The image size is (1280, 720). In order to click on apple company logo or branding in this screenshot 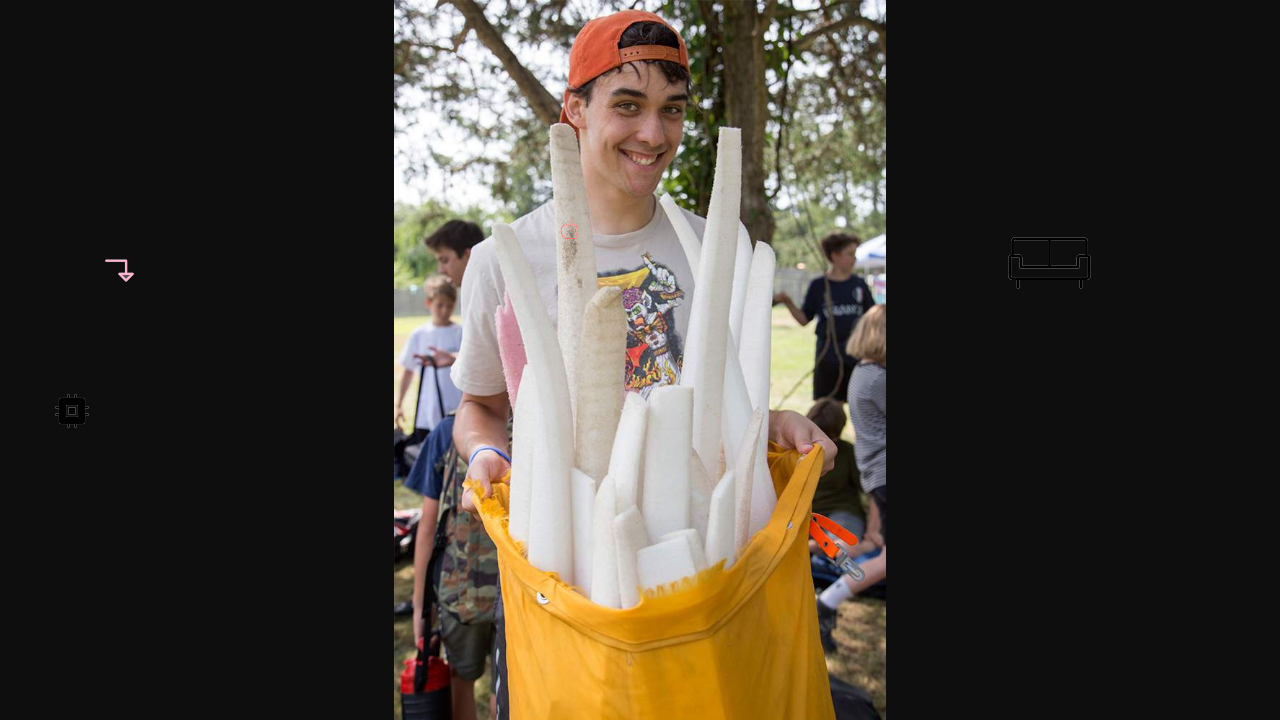, I will do `click(570, 231)`.